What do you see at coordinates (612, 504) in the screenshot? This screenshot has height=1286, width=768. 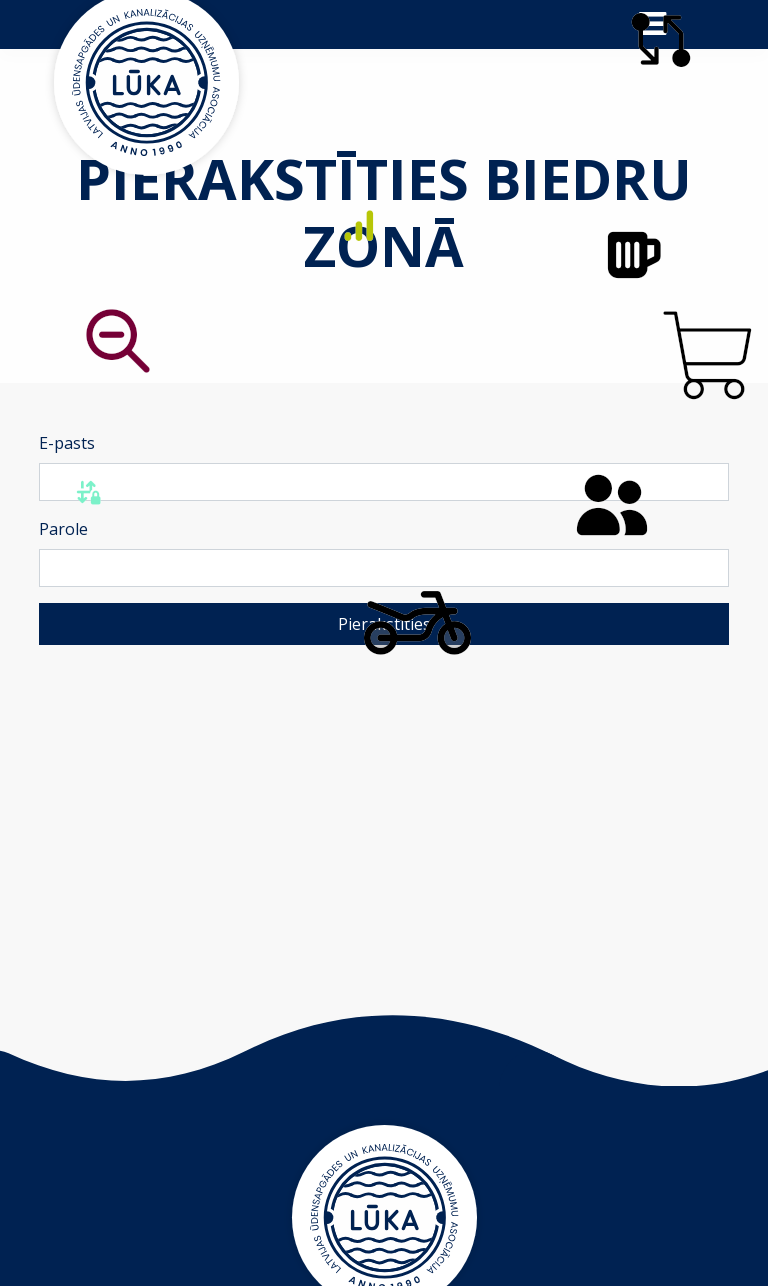 I see `view your friends list` at bounding box center [612, 504].